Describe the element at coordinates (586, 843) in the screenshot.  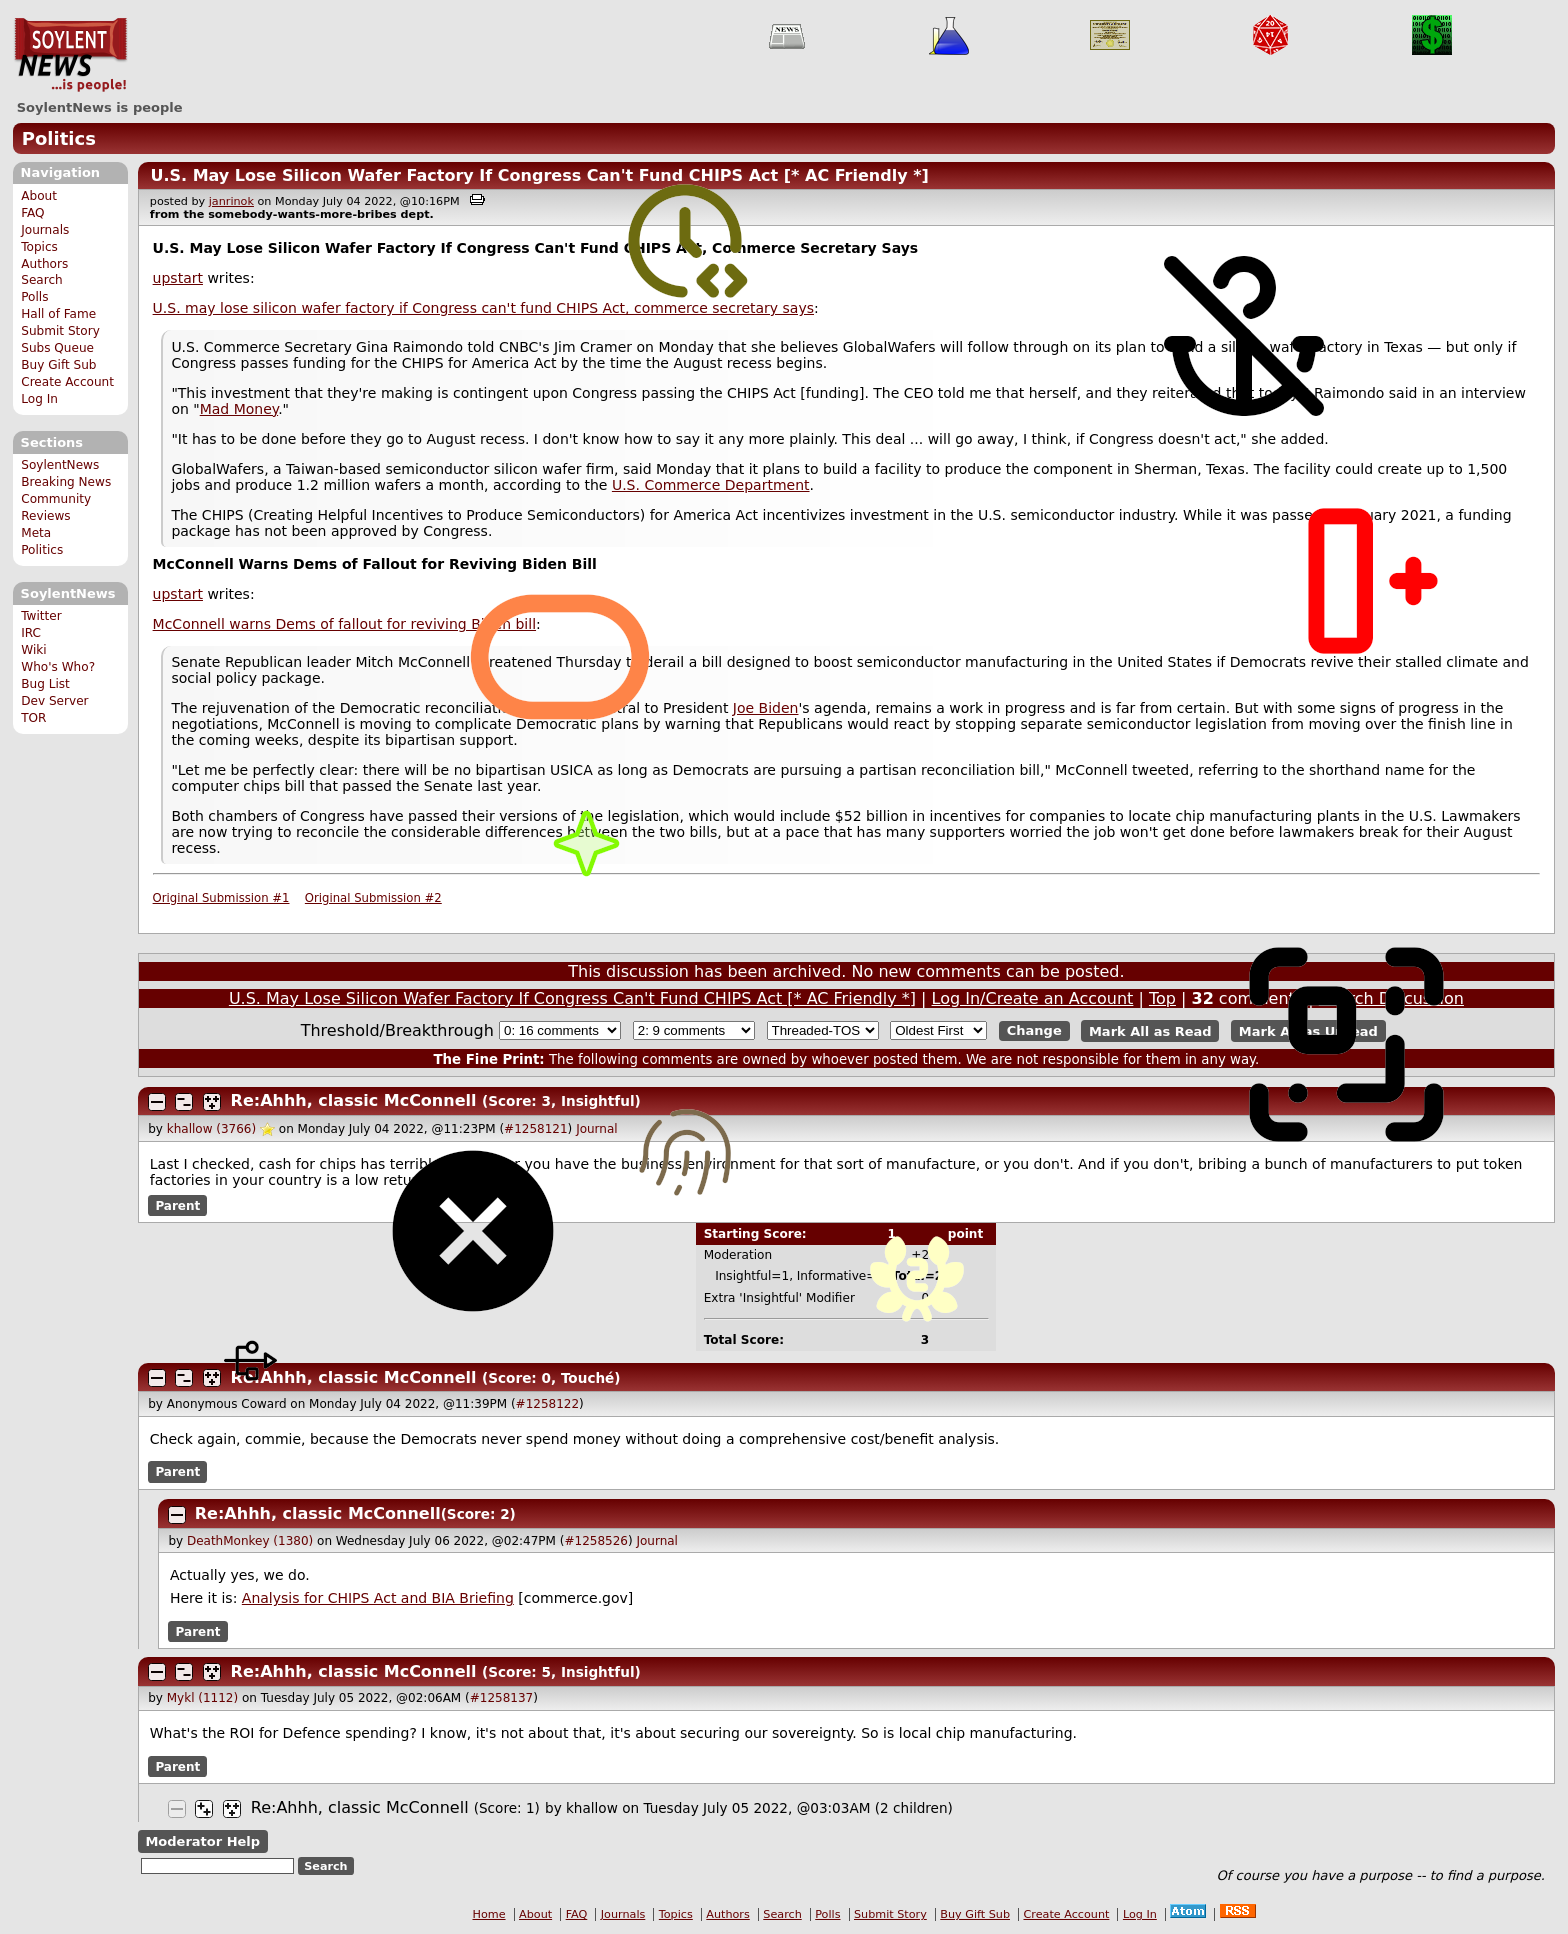
I see `indicates a featured or highlighted item` at that location.